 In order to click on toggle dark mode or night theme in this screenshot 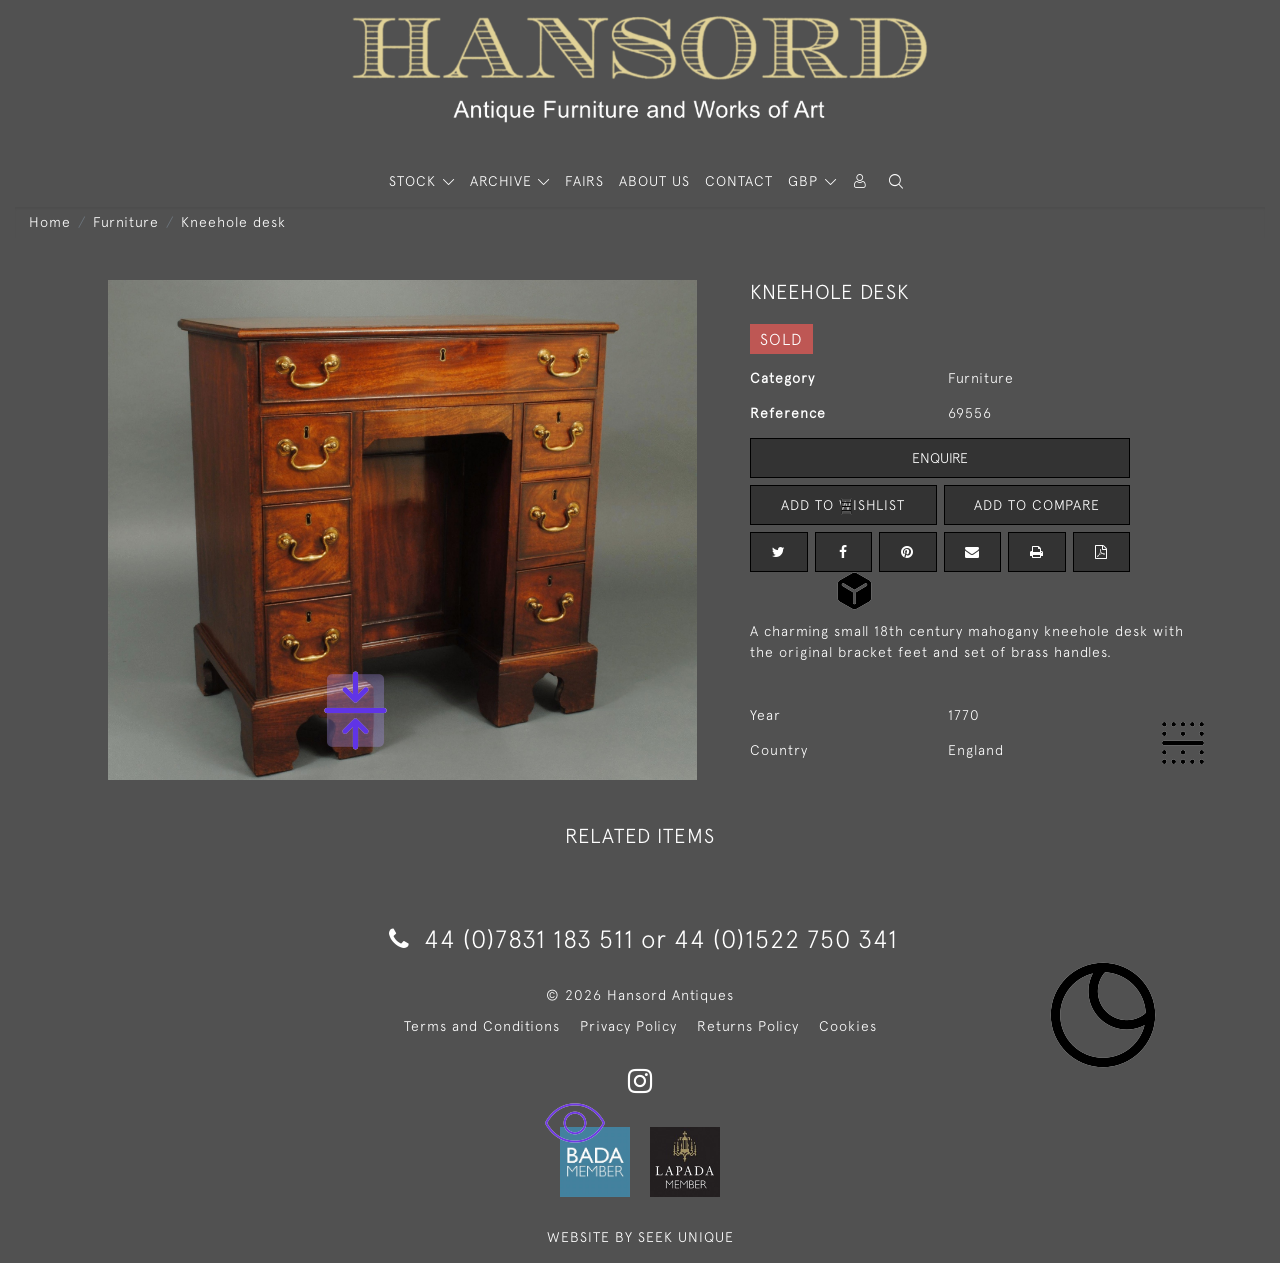, I will do `click(1103, 1015)`.